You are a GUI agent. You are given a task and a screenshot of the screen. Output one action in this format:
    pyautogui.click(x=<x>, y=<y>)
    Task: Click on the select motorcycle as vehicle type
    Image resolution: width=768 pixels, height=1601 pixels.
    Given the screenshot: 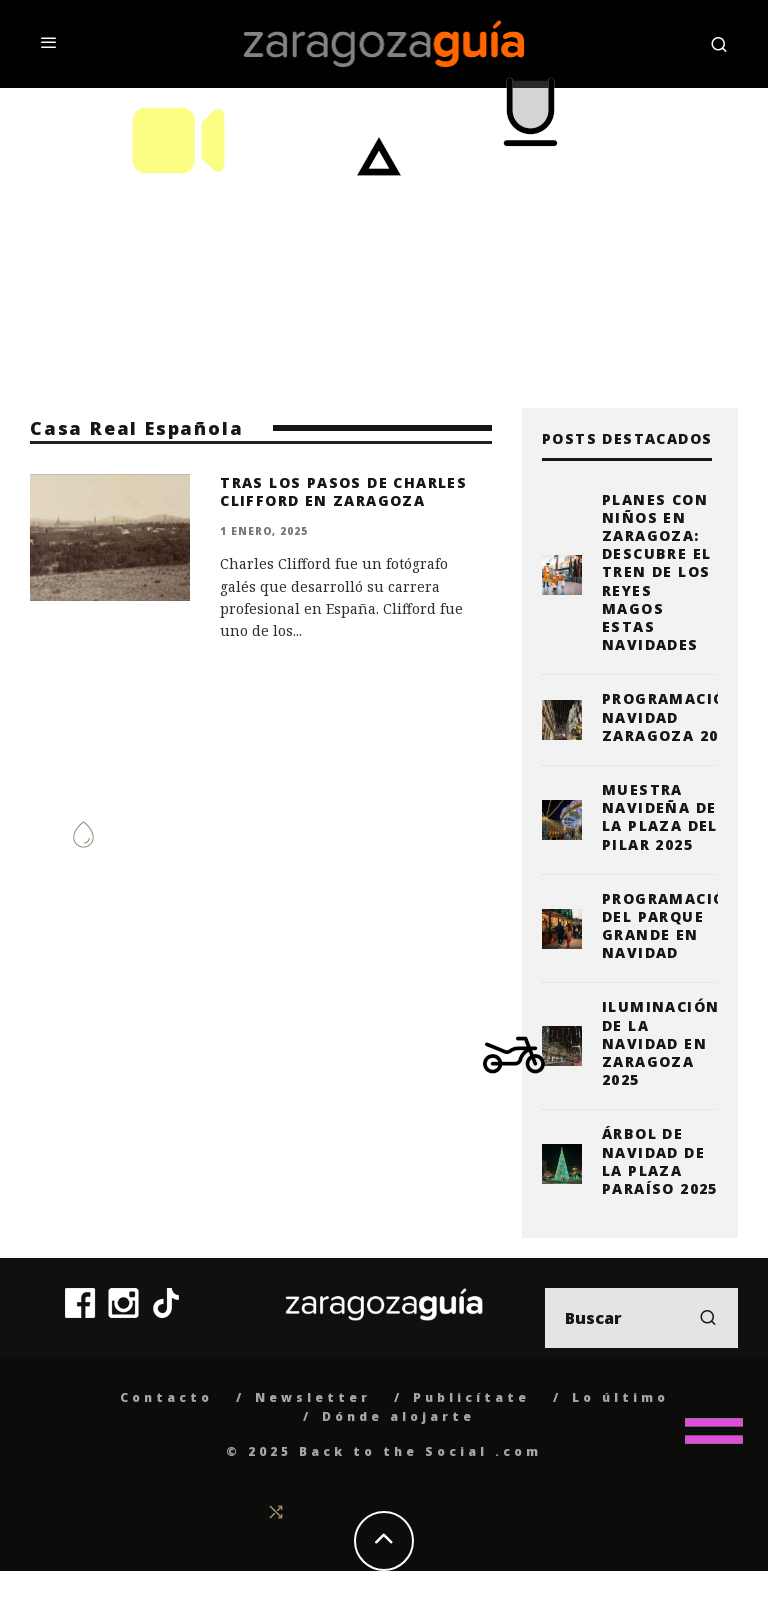 What is the action you would take?
    pyautogui.click(x=514, y=1056)
    